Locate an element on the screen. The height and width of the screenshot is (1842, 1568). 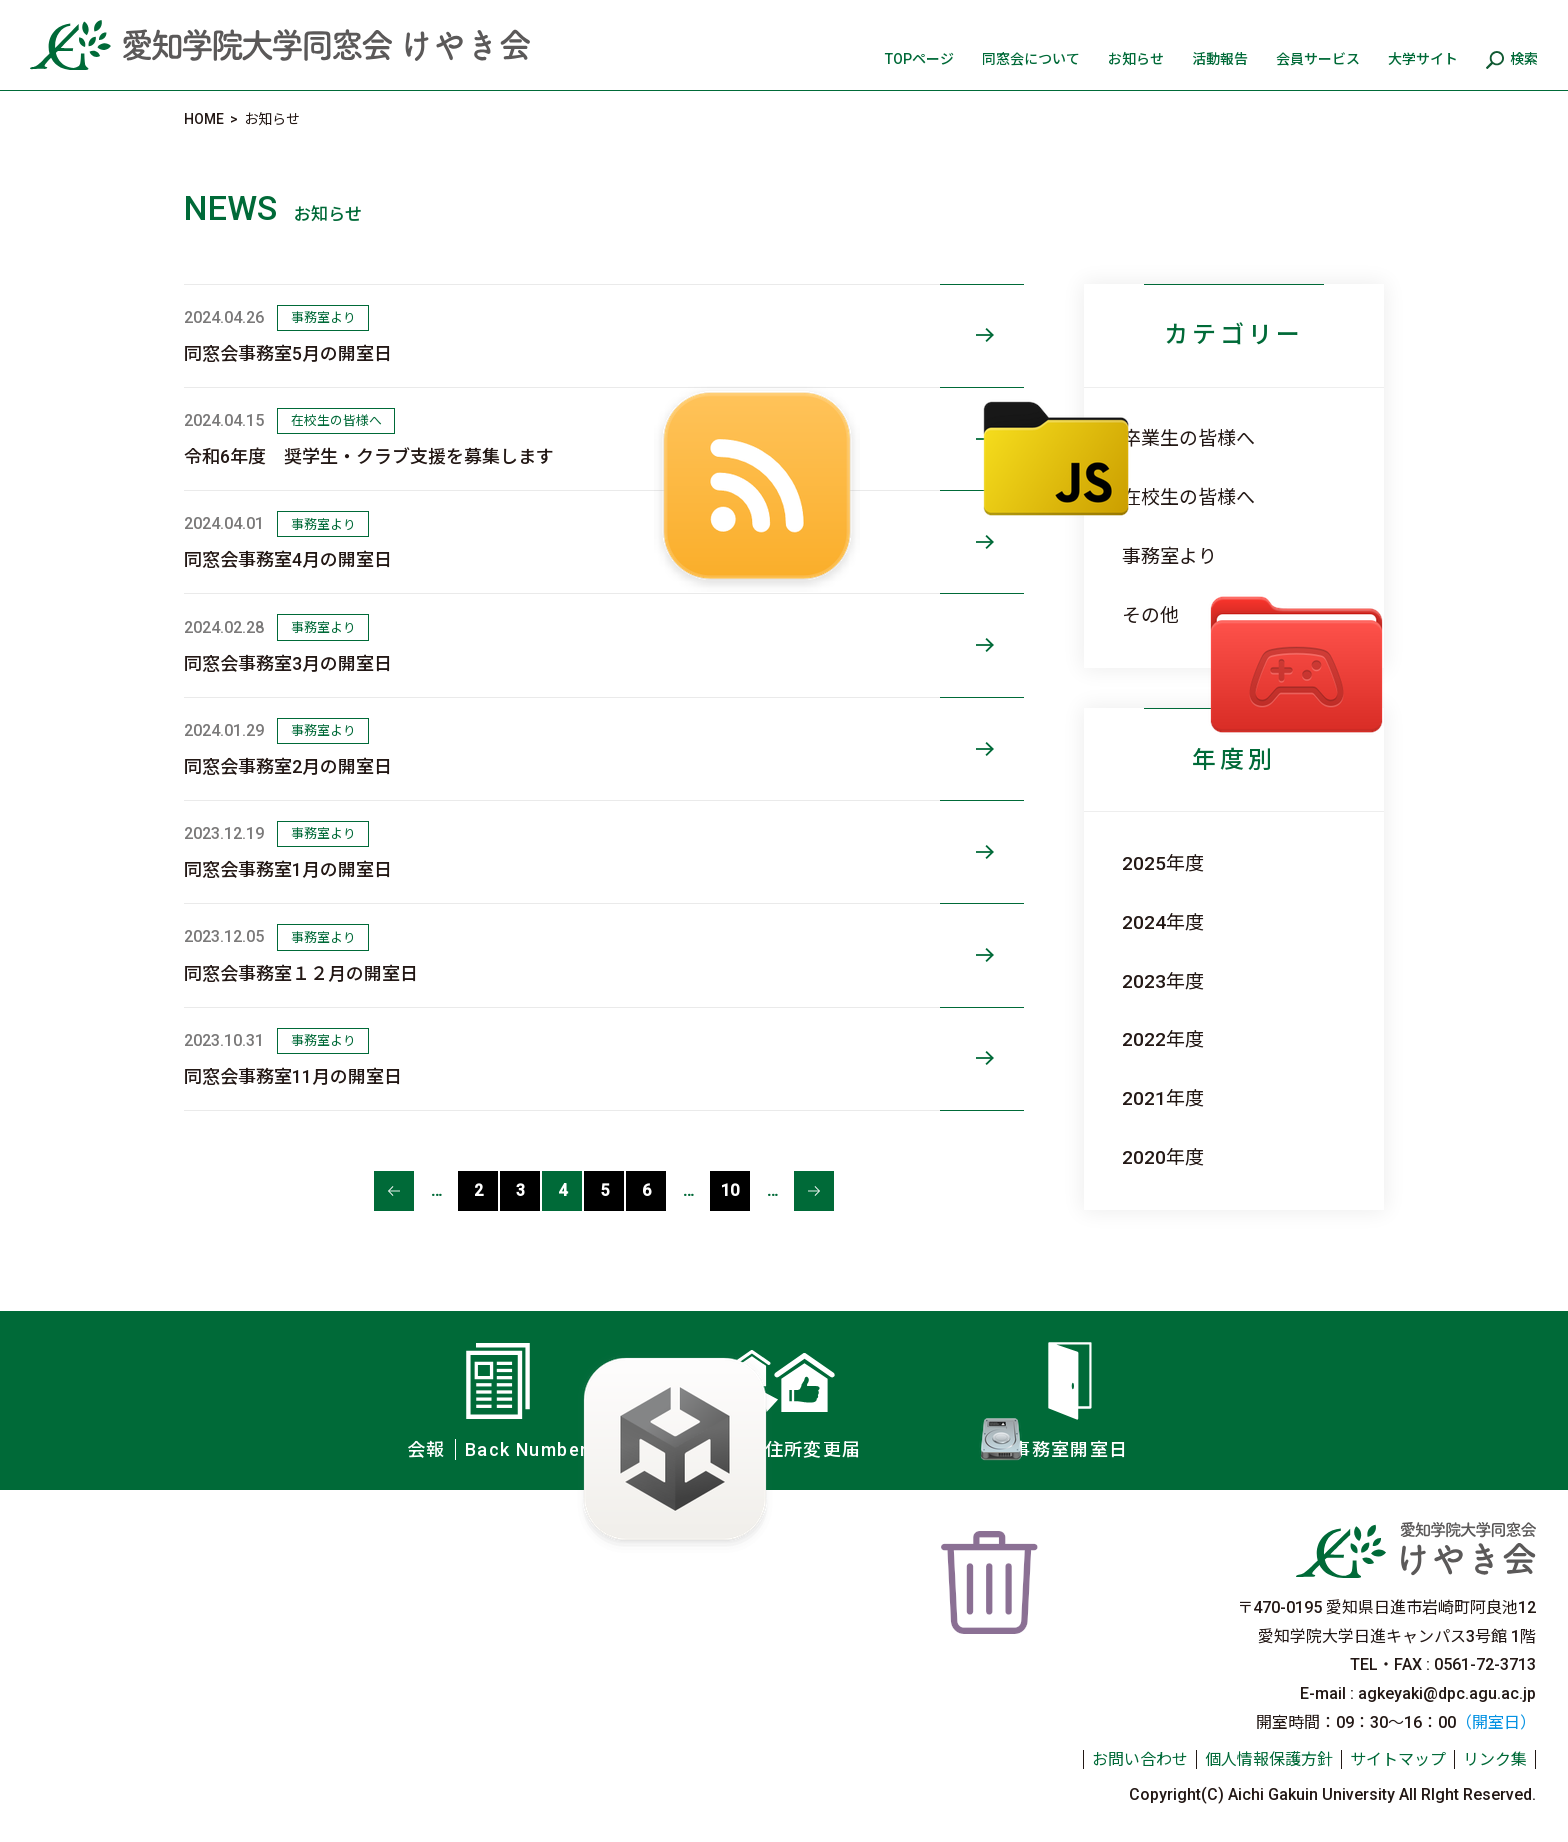
open folder containing javascript files is located at coordinates (1055, 462).